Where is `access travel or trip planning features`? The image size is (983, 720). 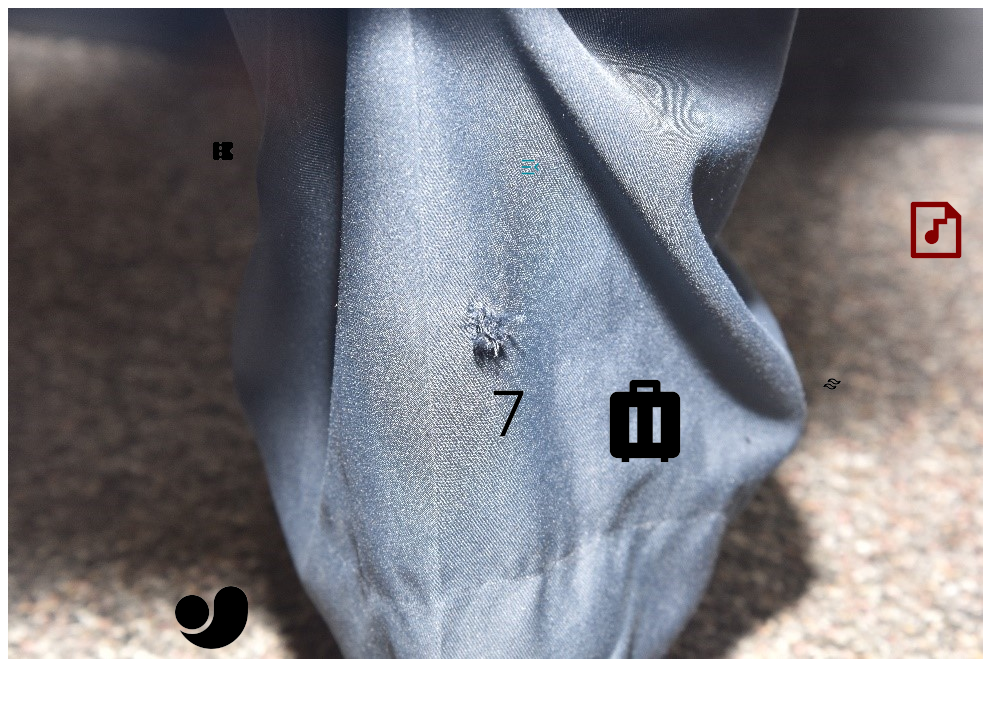 access travel or trip planning features is located at coordinates (645, 419).